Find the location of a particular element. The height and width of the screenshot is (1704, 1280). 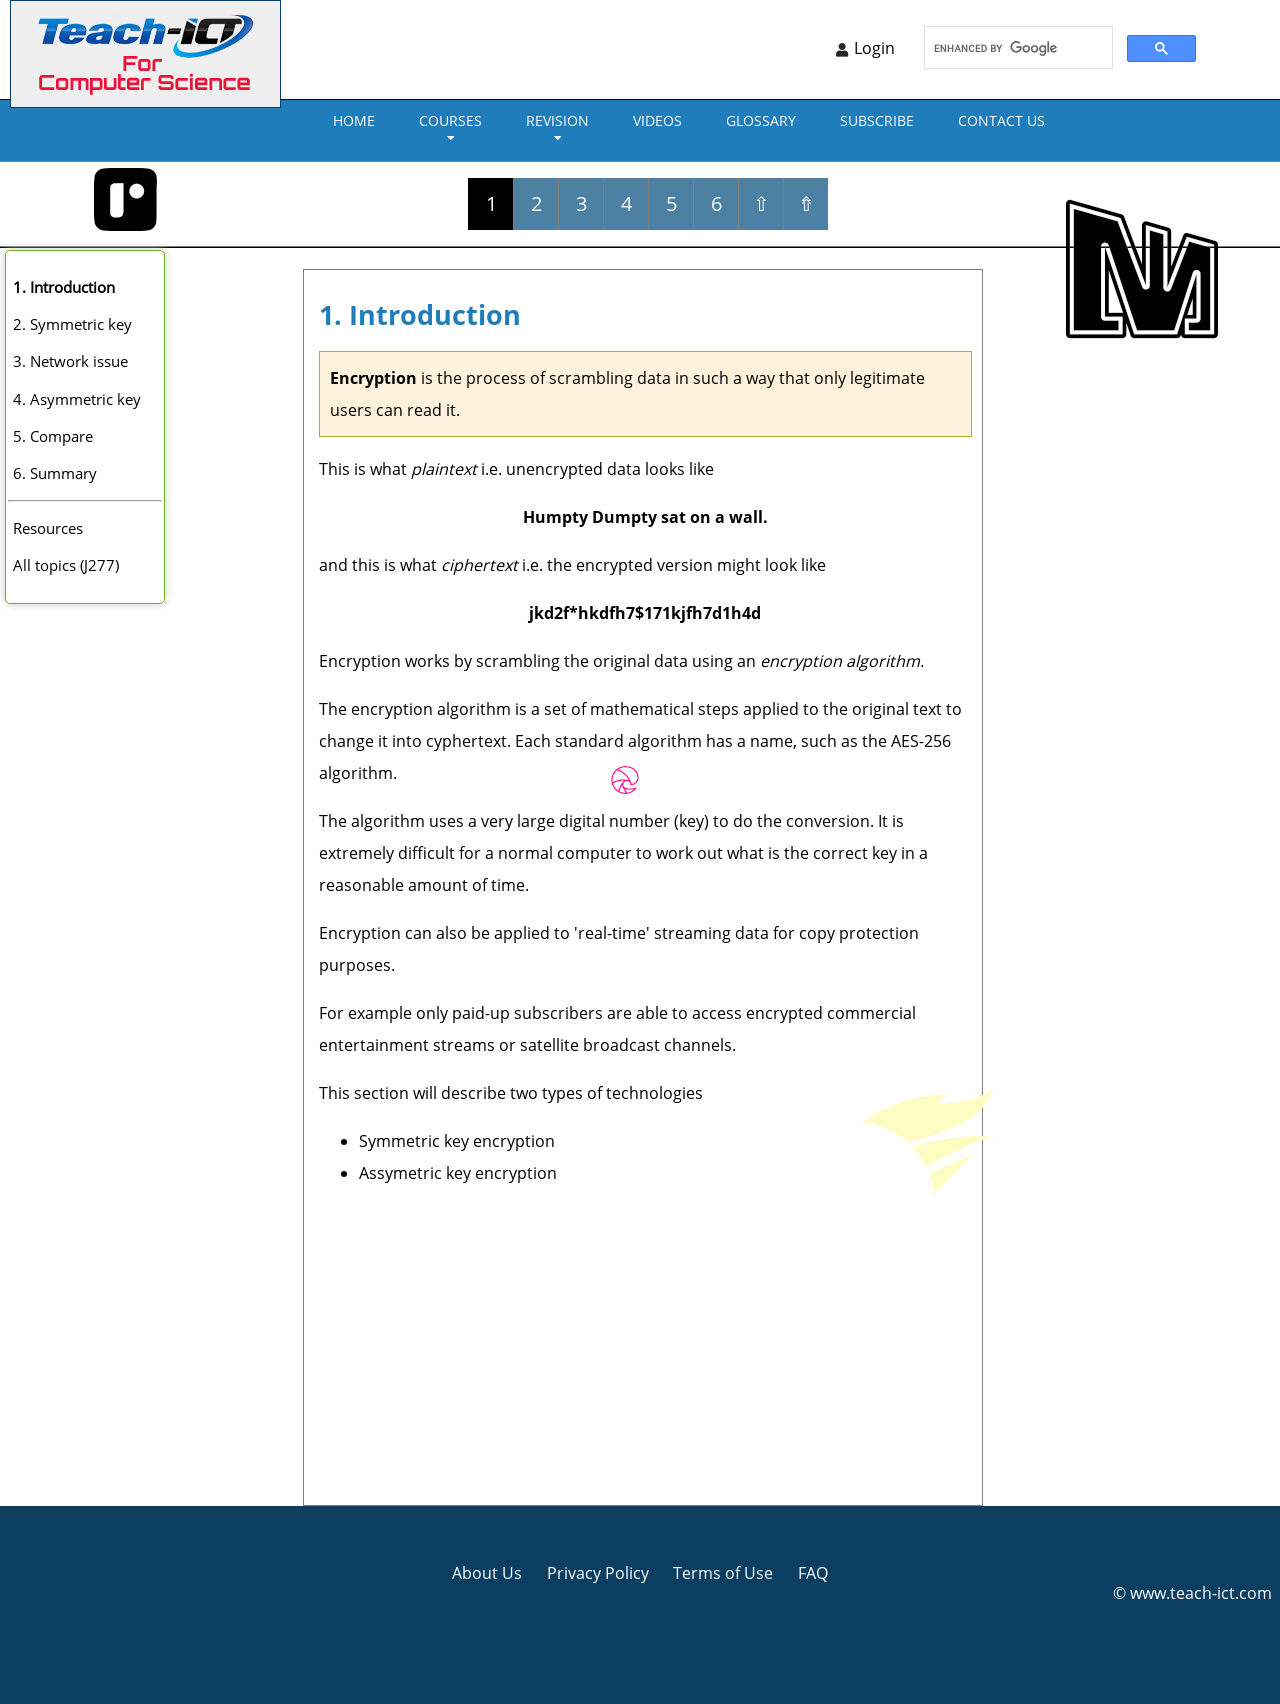

open the Breaker podcast app is located at coordinates (625, 780).